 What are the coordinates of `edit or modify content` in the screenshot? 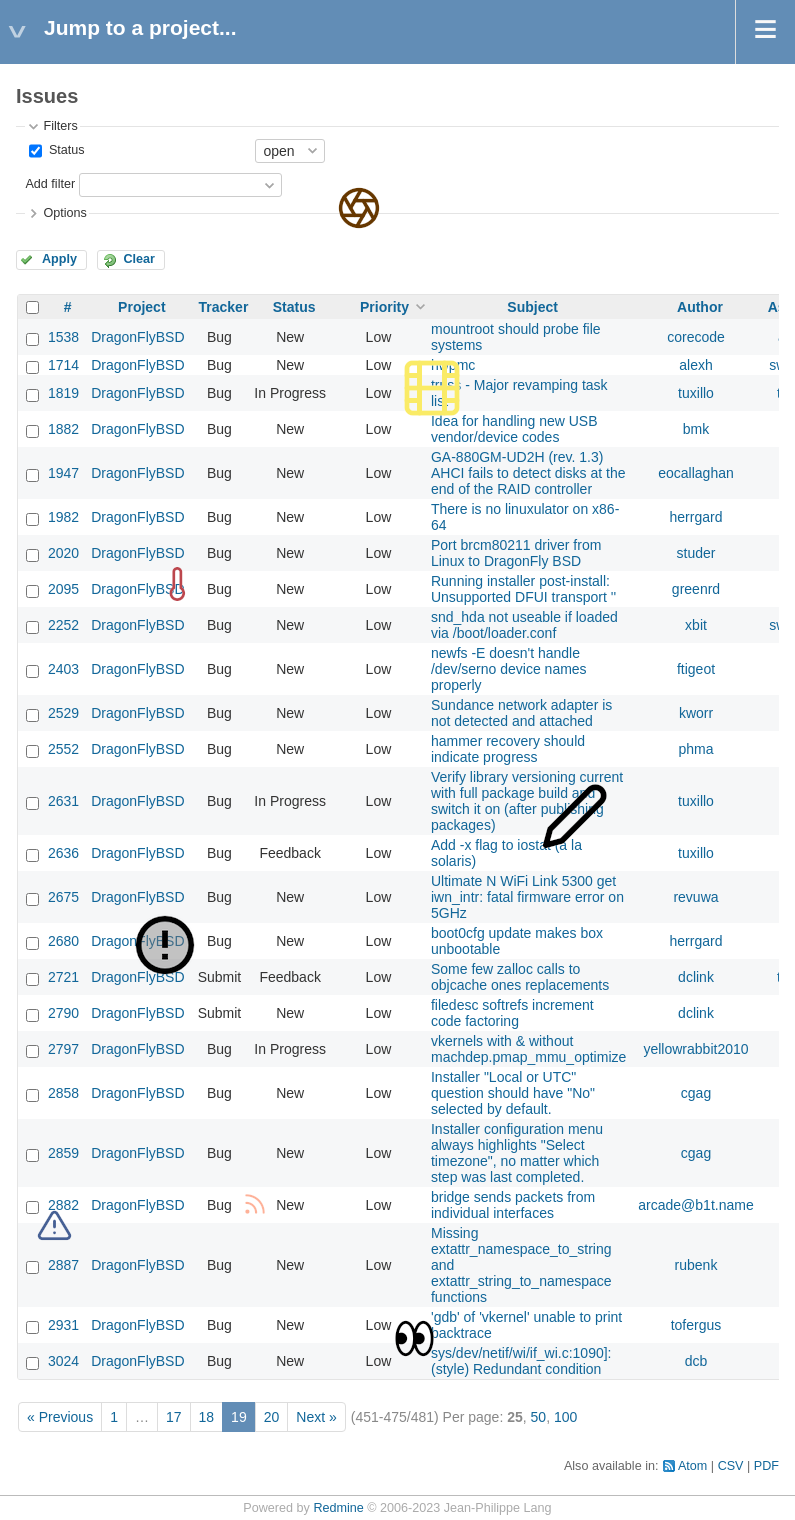 It's located at (575, 816).